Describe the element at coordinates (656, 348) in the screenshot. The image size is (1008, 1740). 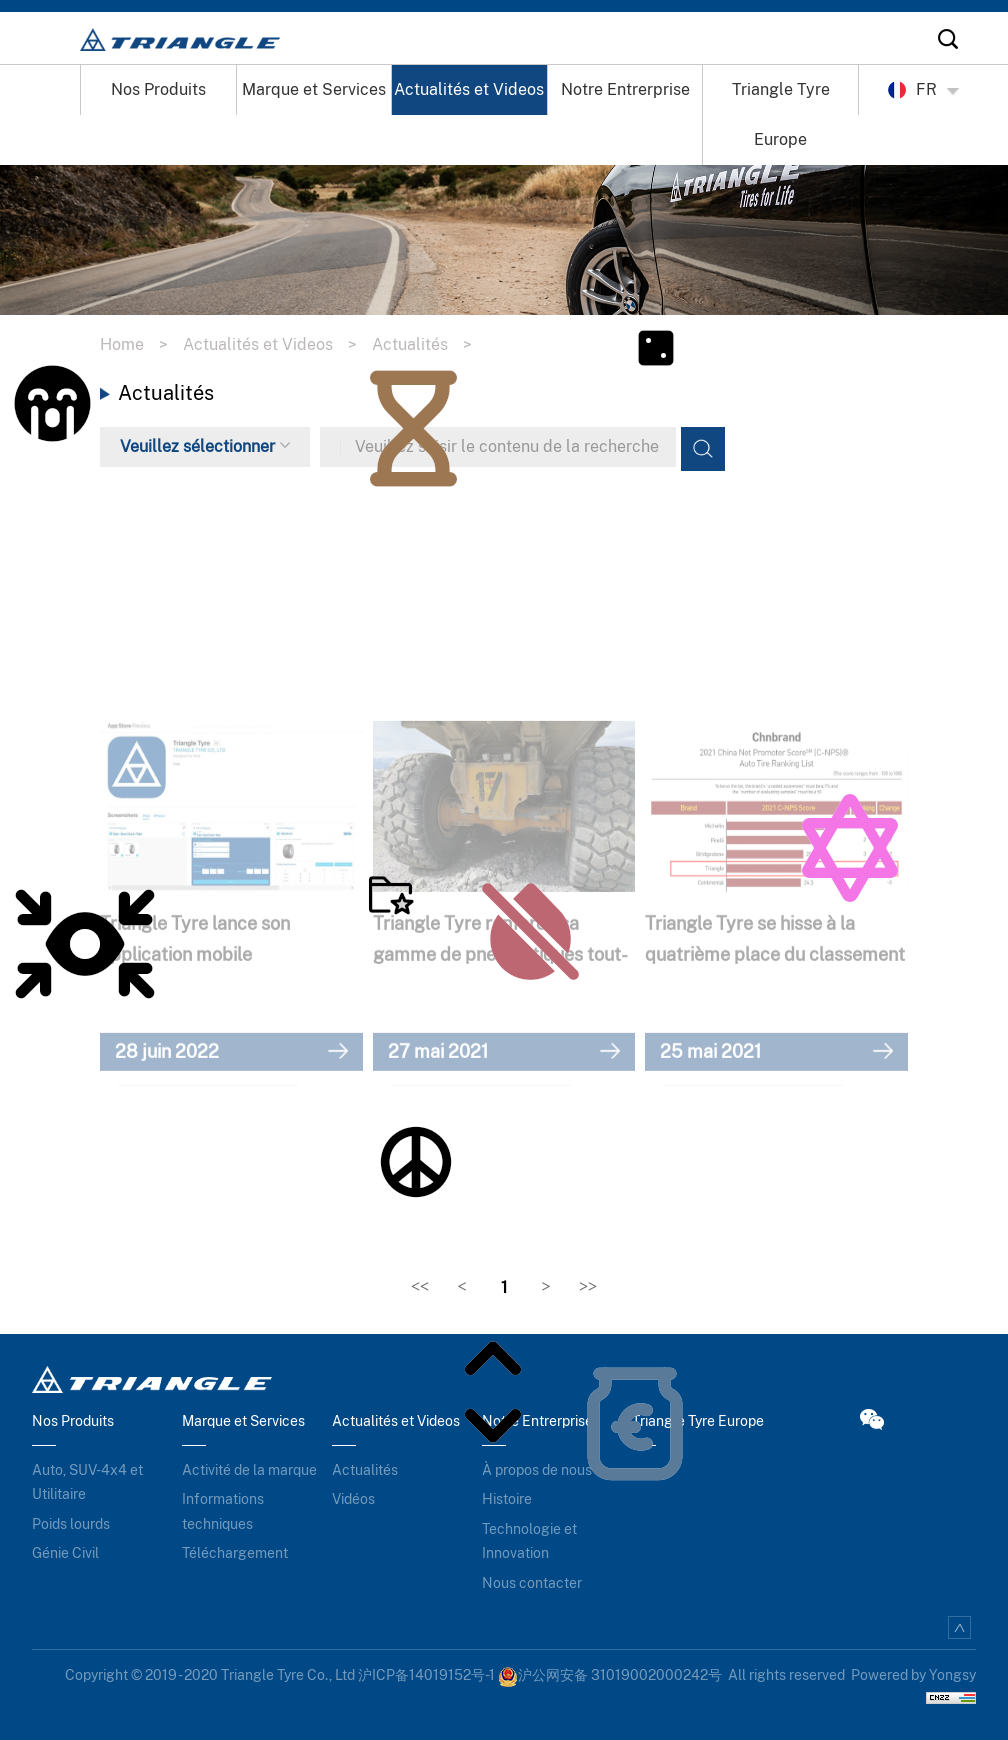
I see `indicates a random or chance-based action` at that location.